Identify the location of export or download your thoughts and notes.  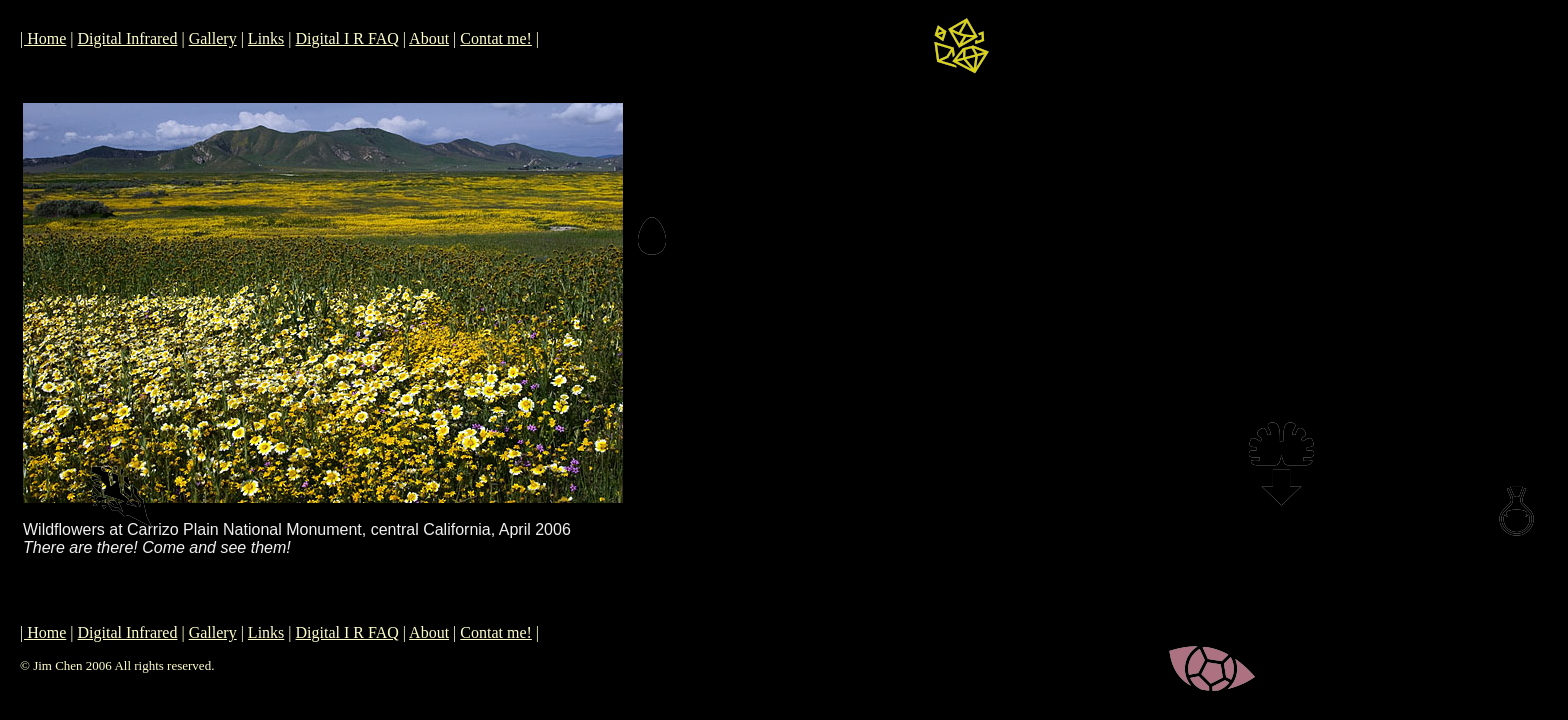
(1281, 463).